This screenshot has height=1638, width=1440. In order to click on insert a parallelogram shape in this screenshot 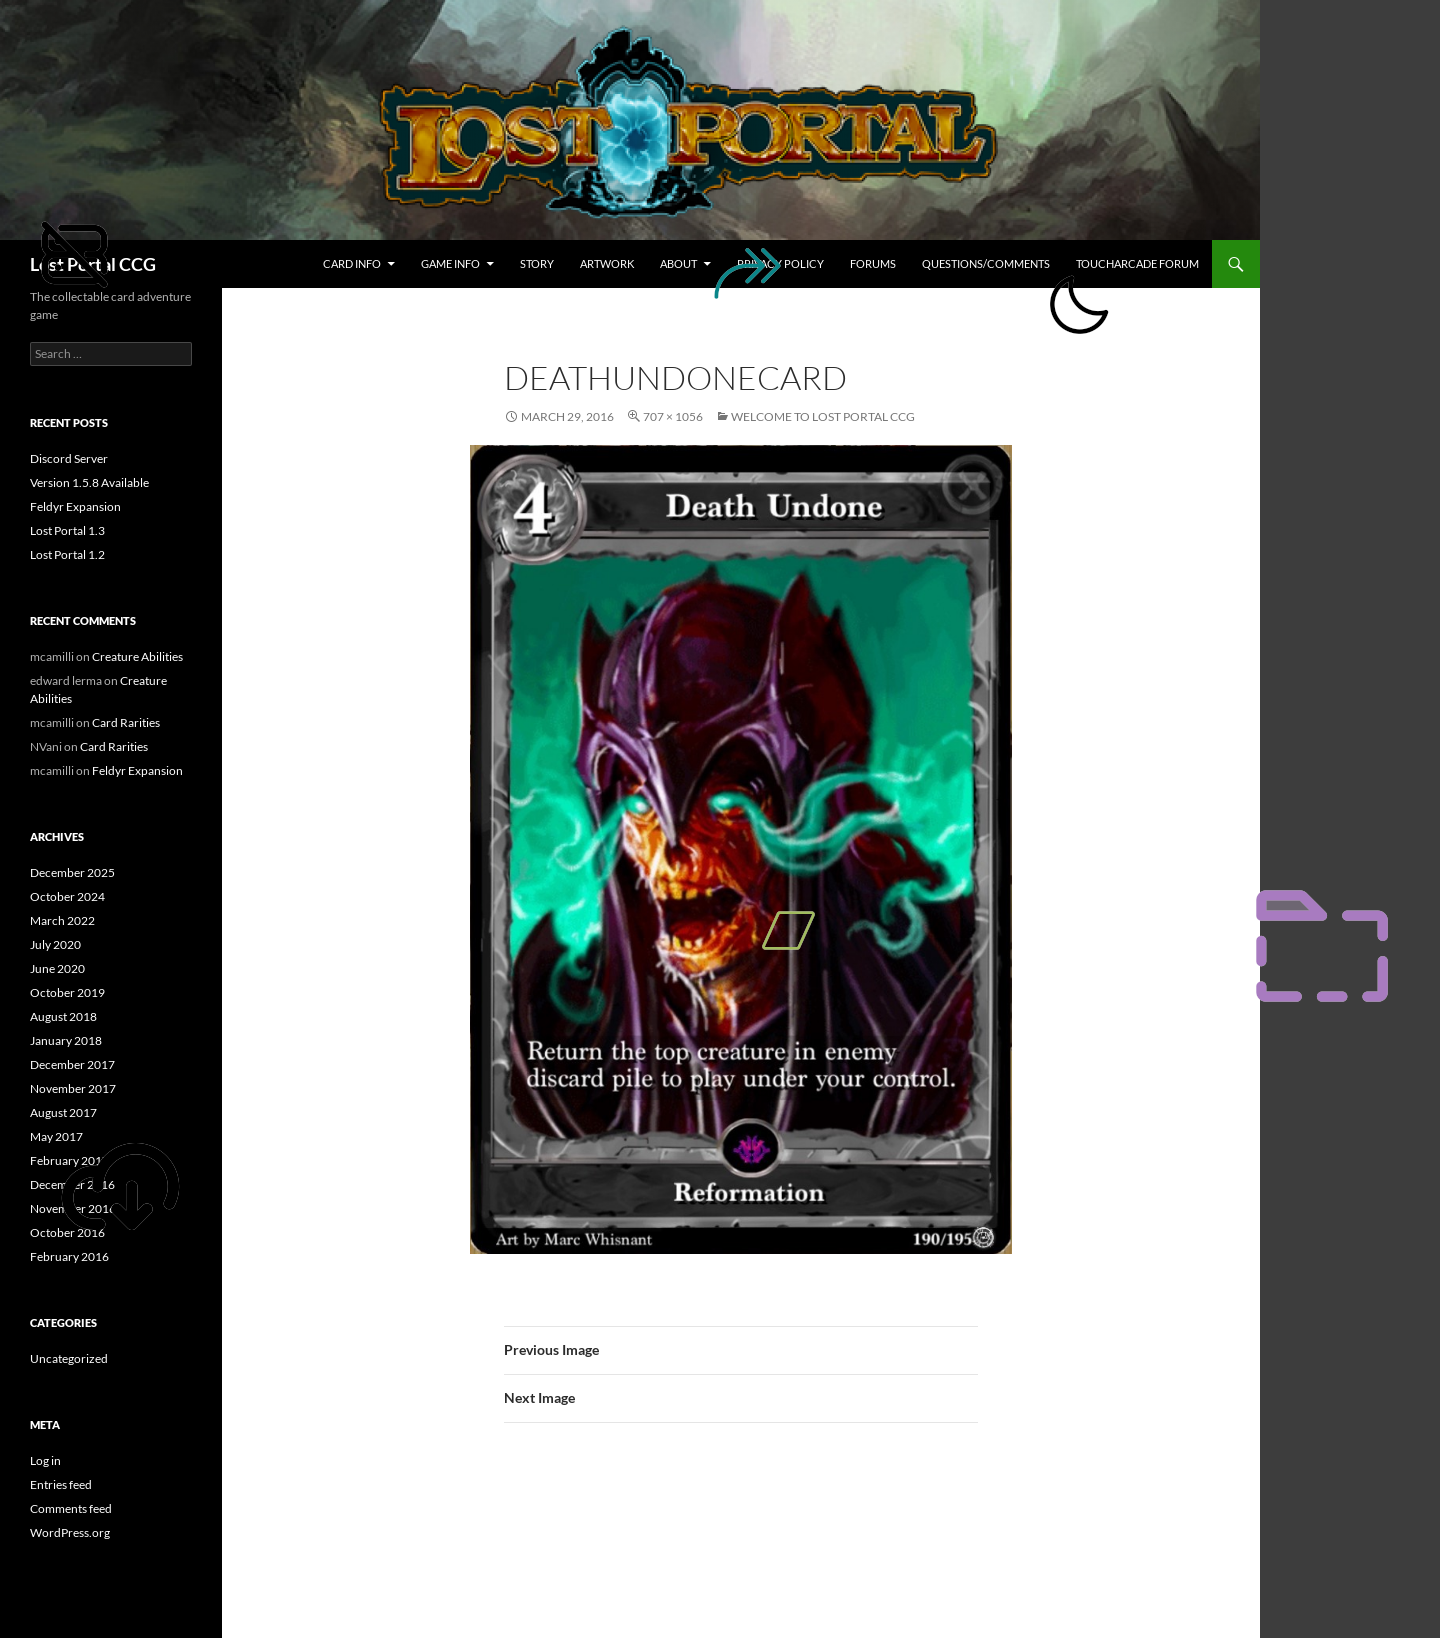, I will do `click(788, 930)`.